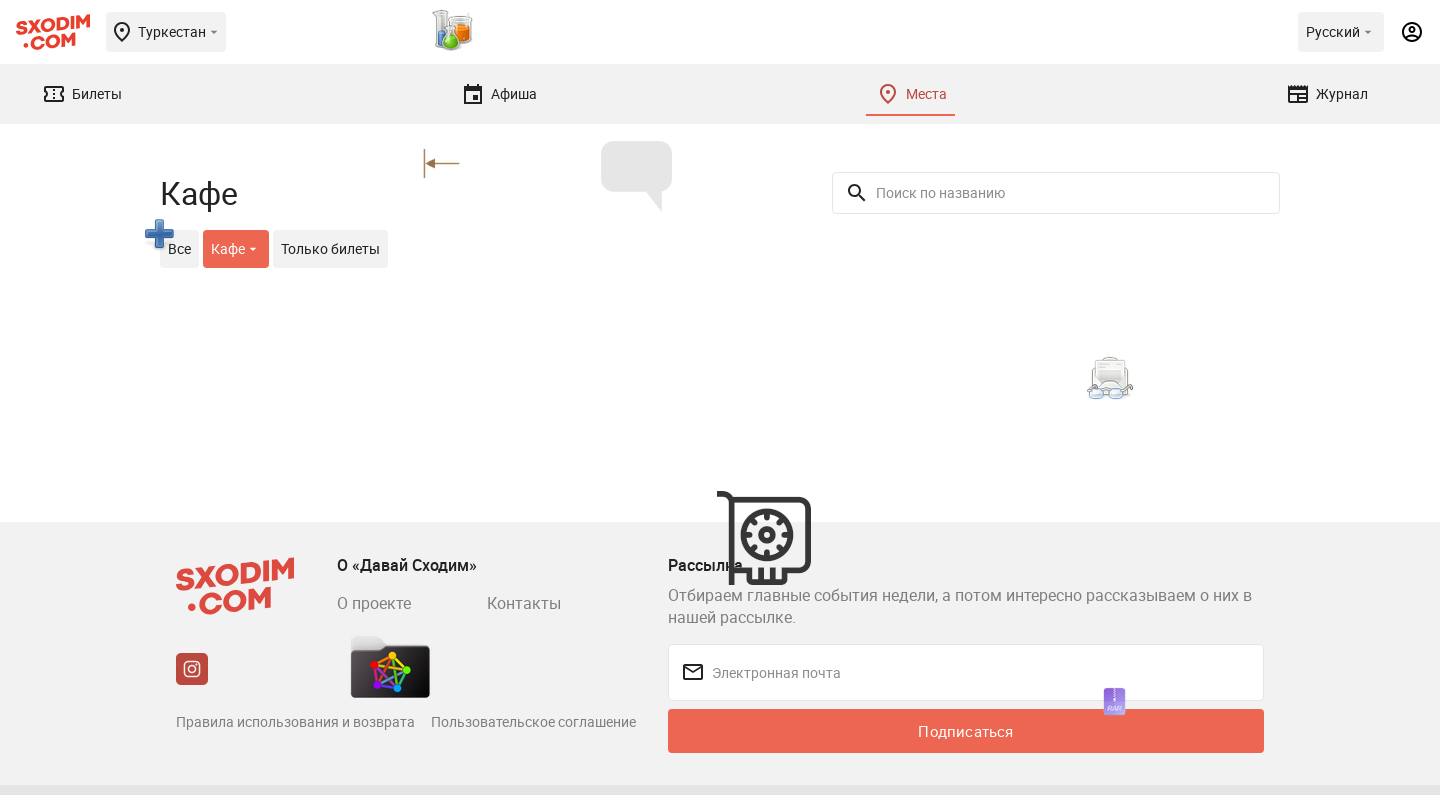  I want to click on open science or chemistry applications, so click(452, 30).